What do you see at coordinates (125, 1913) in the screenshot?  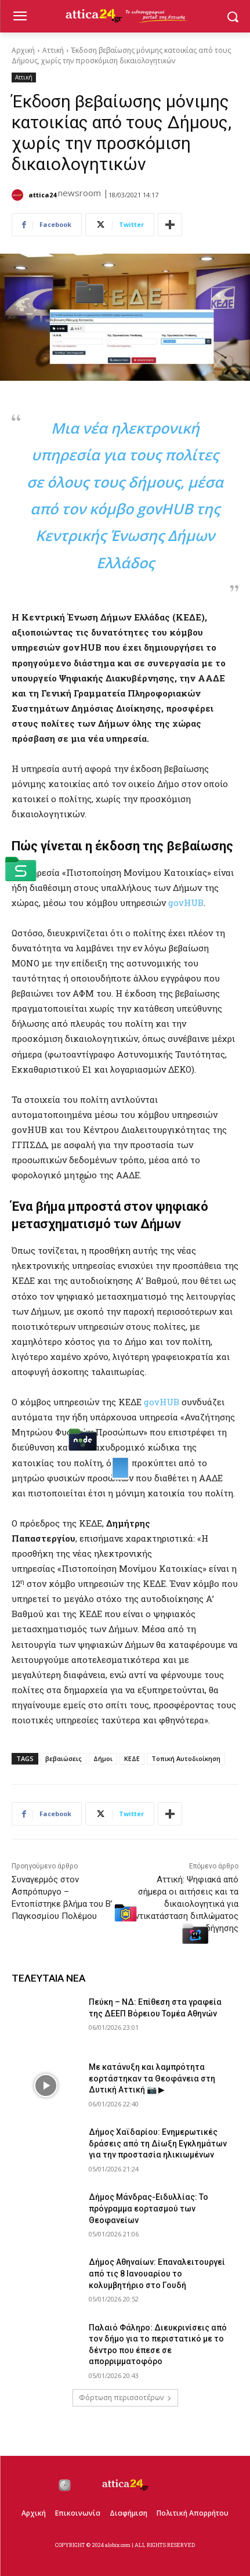 I see `open clash royale game files folder` at bounding box center [125, 1913].